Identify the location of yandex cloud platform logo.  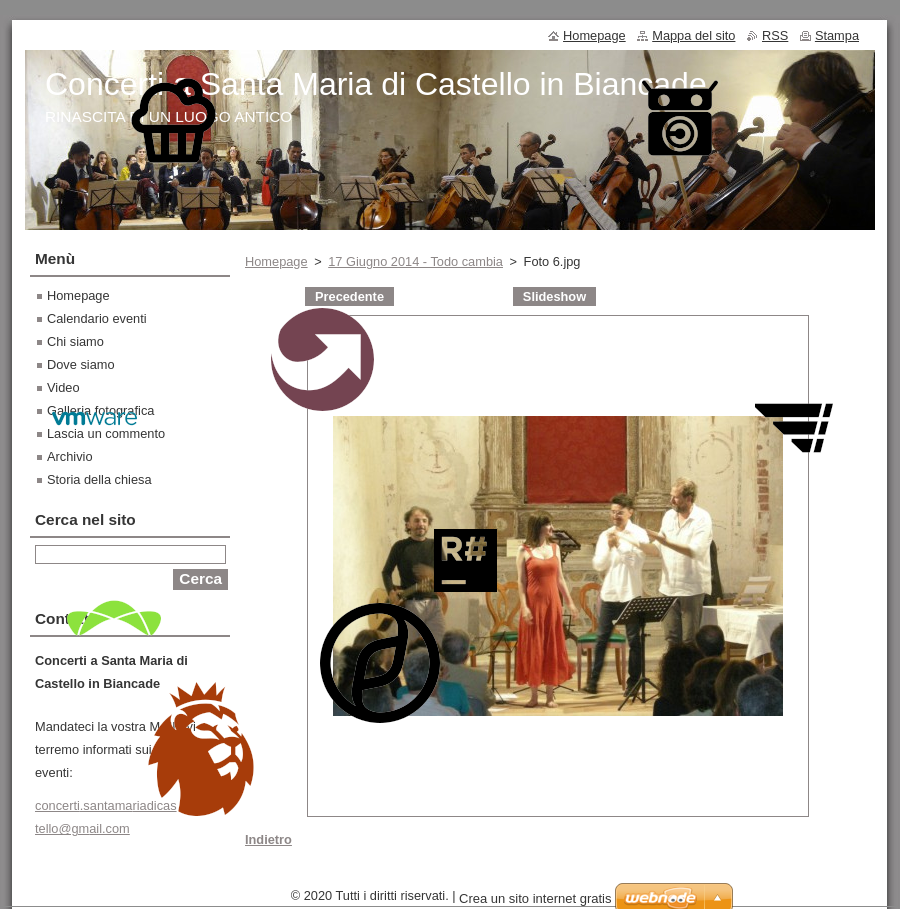
(380, 663).